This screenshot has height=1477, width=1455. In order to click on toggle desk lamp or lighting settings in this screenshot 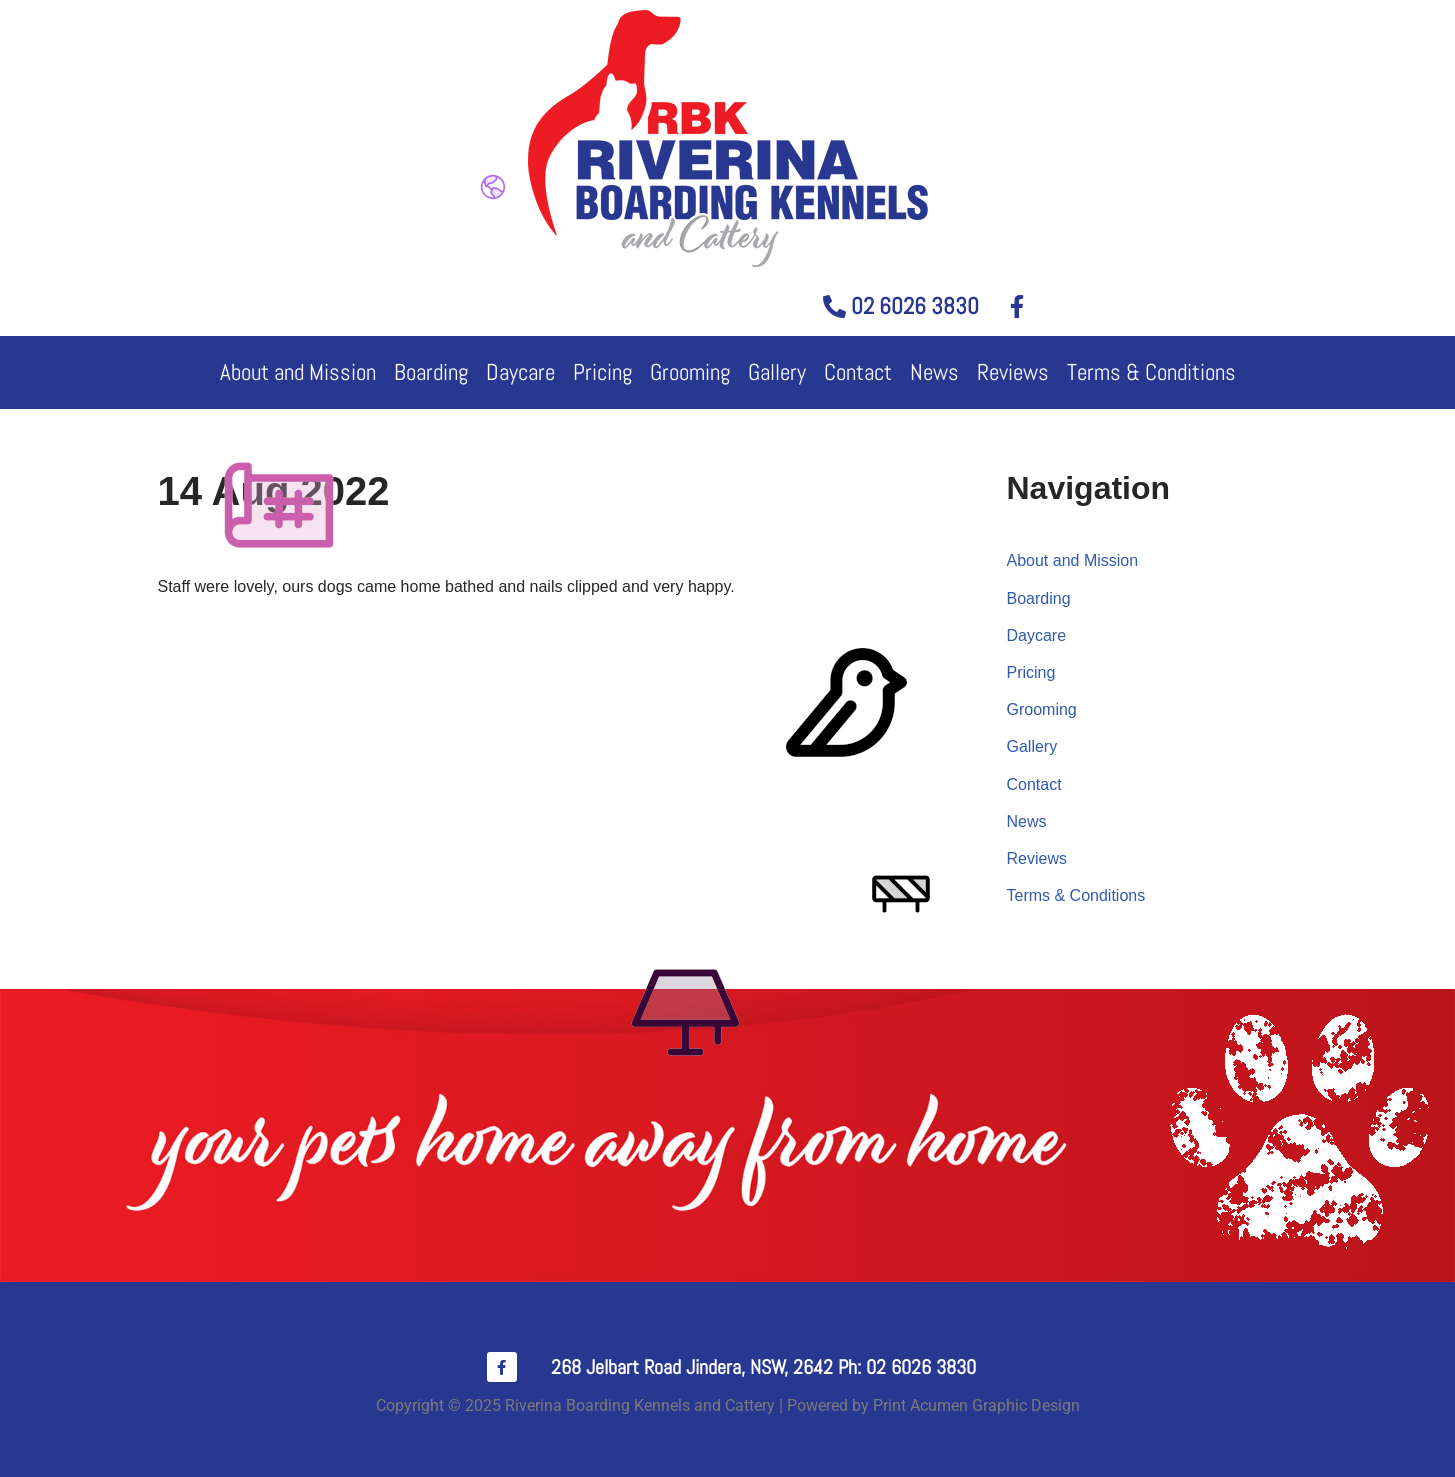, I will do `click(685, 1012)`.